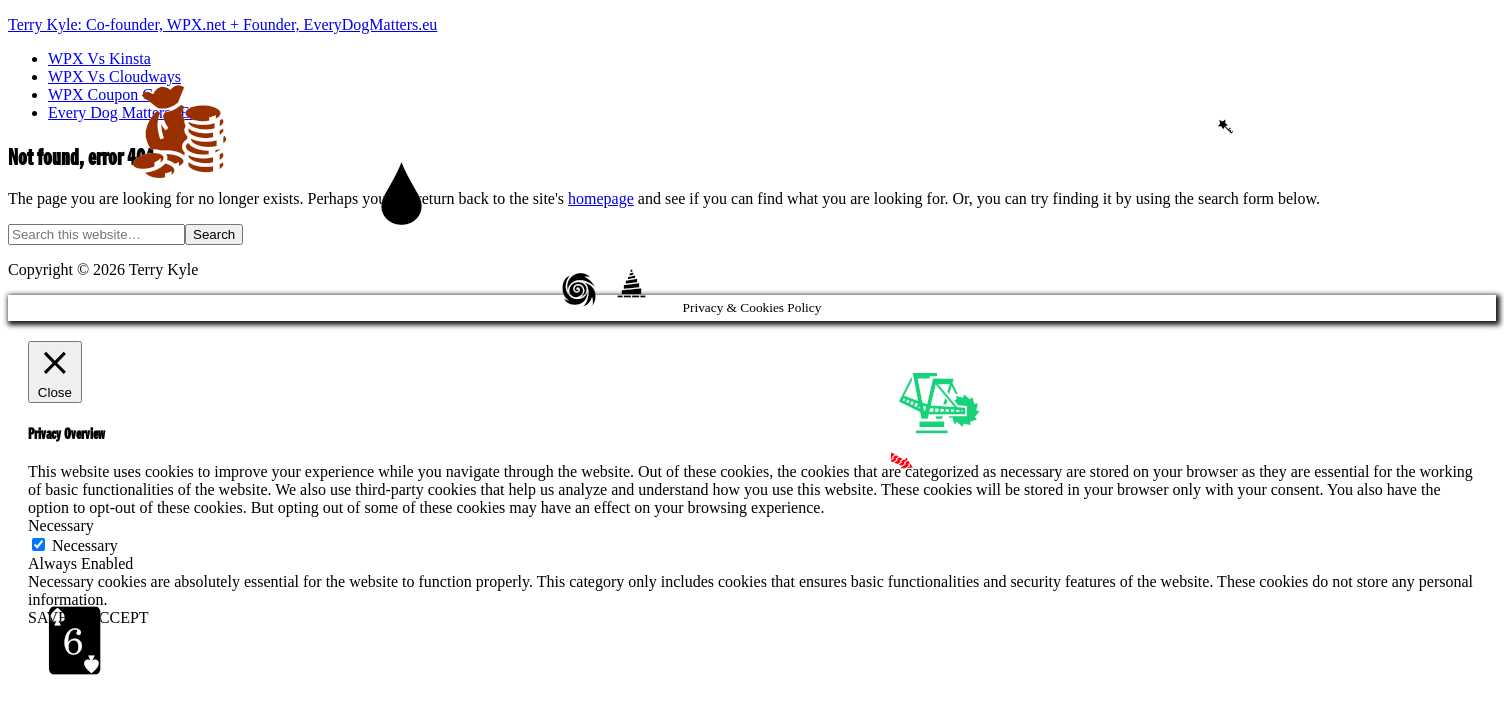 The image size is (1504, 720). Describe the element at coordinates (631, 282) in the screenshot. I see `view mosque or islamic religious site` at that location.